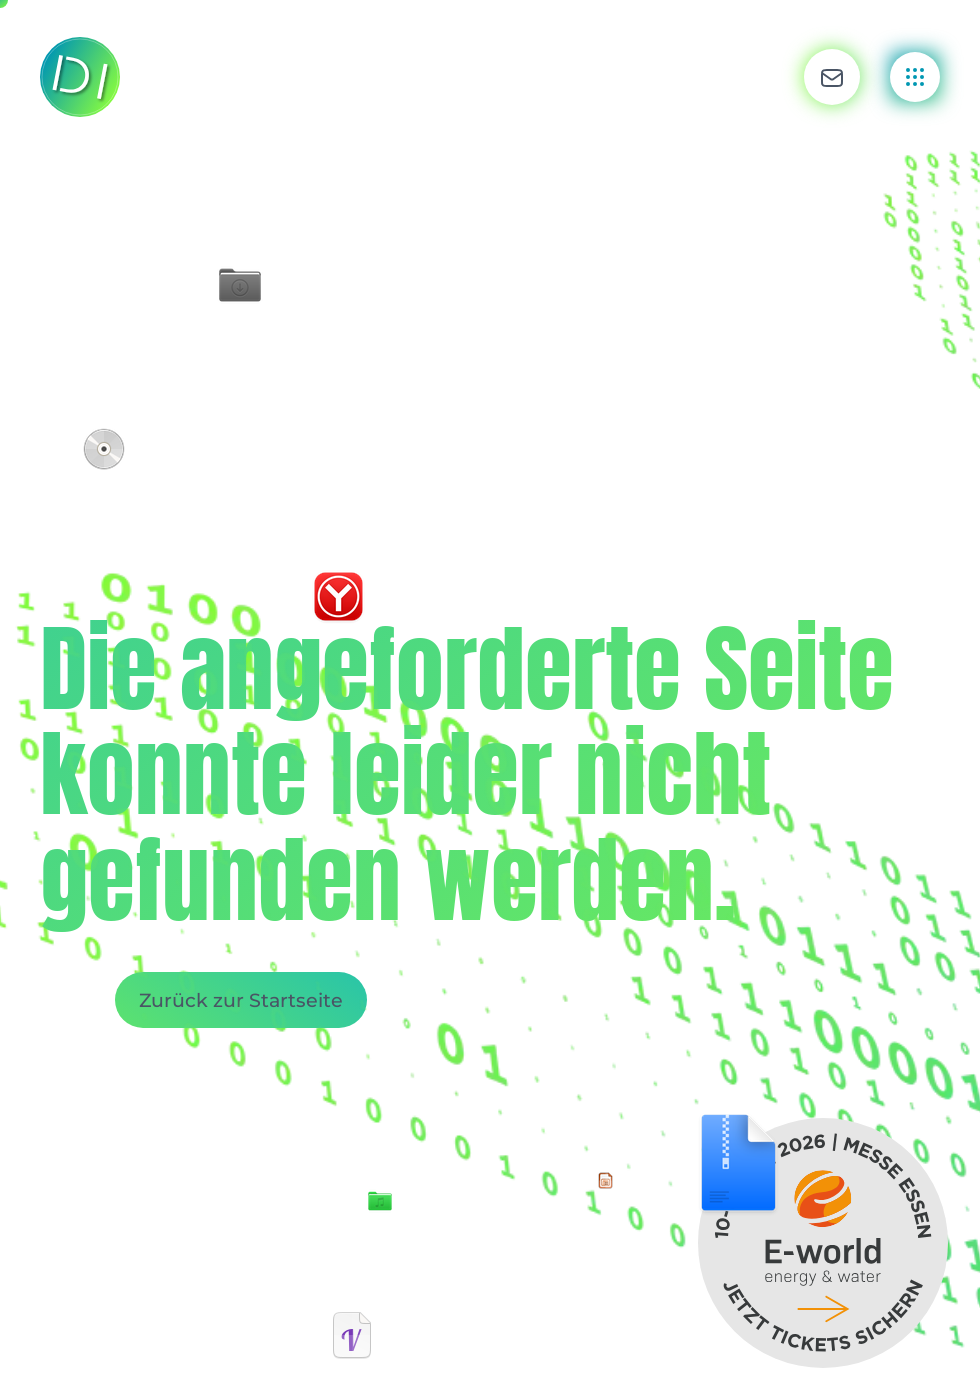 The image size is (980, 1400). Describe the element at coordinates (338, 596) in the screenshot. I see `open the Yandex app` at that location.